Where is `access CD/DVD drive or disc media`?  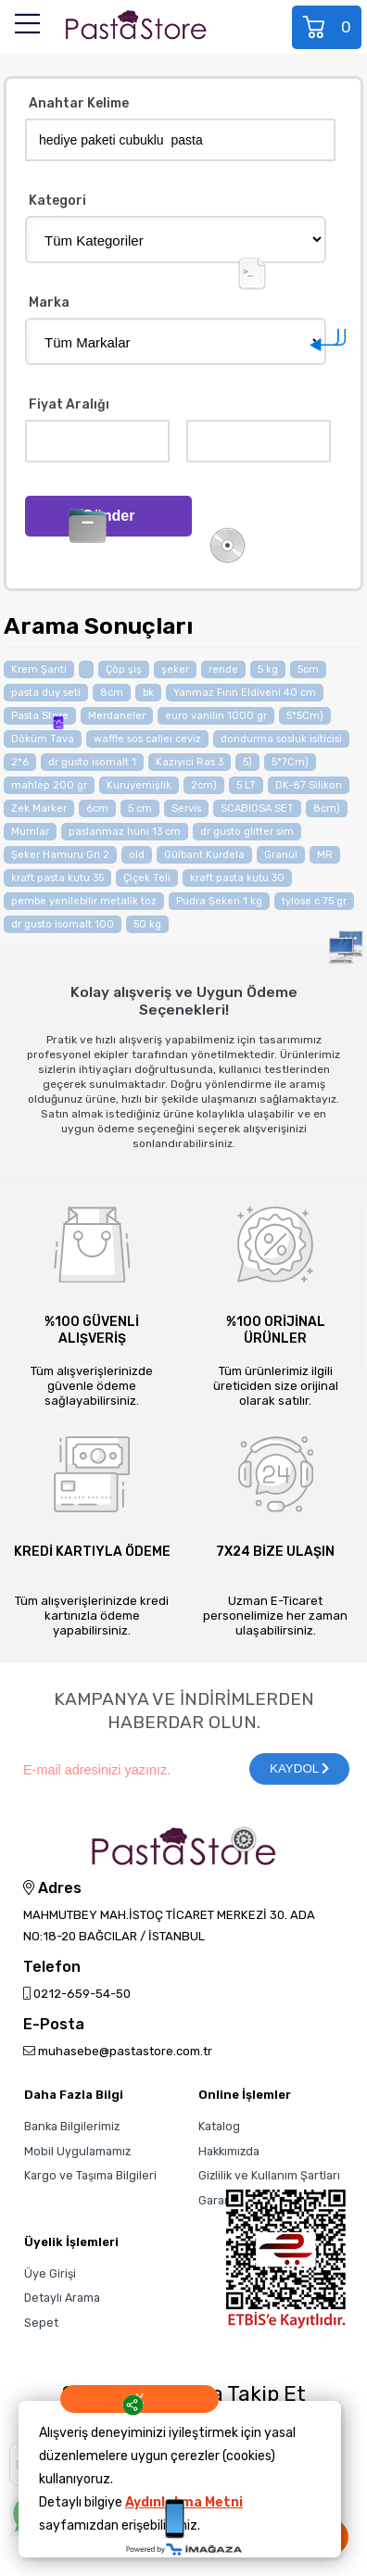 access CD/DVD drive or disc media is located at coordinates (227, 545).